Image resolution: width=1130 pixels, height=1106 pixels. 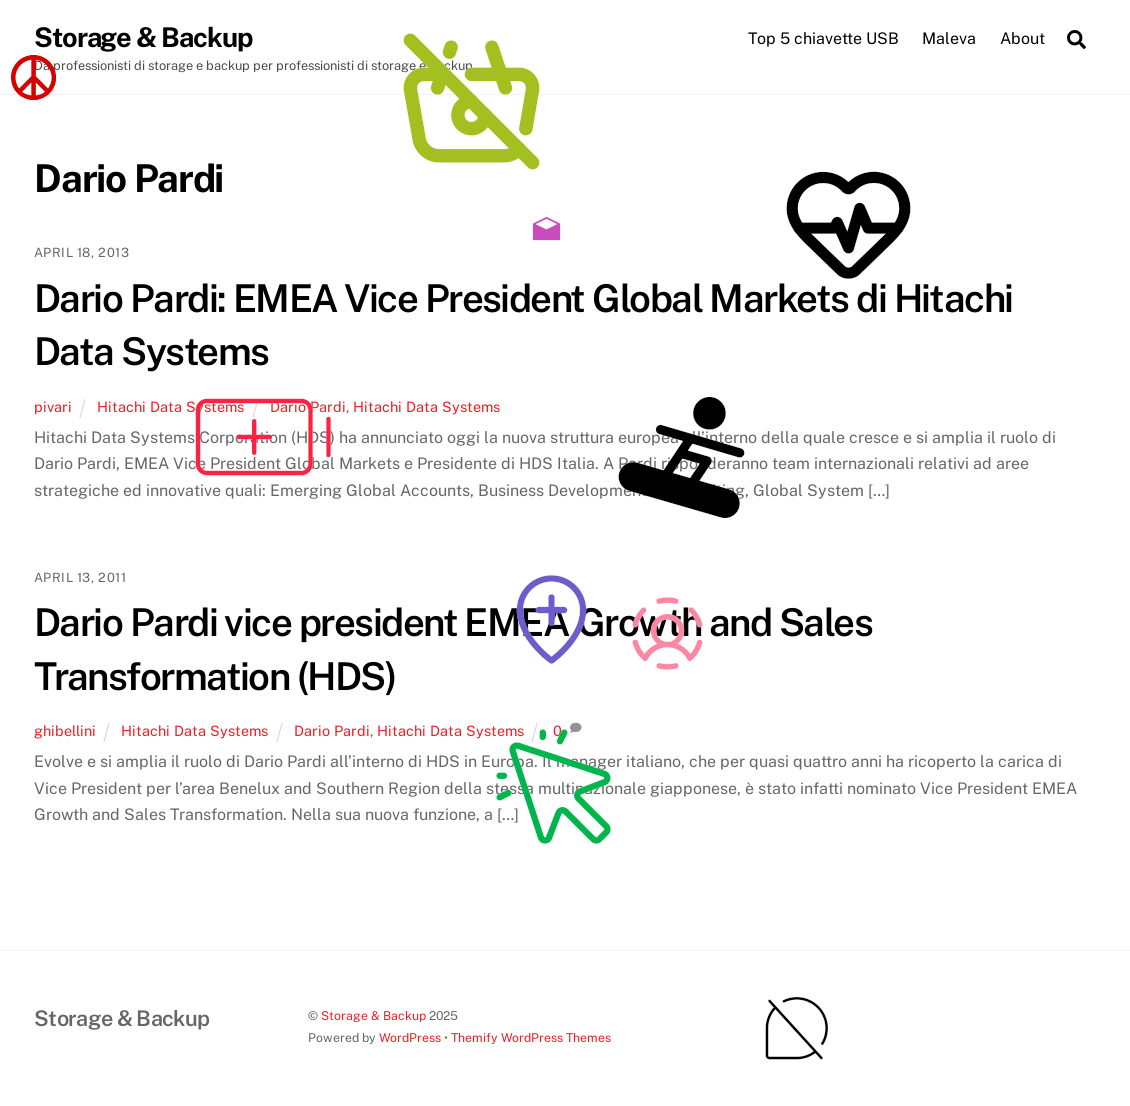 I want to click on access snowboarding or winter sports features, so click(x=688, y=457).